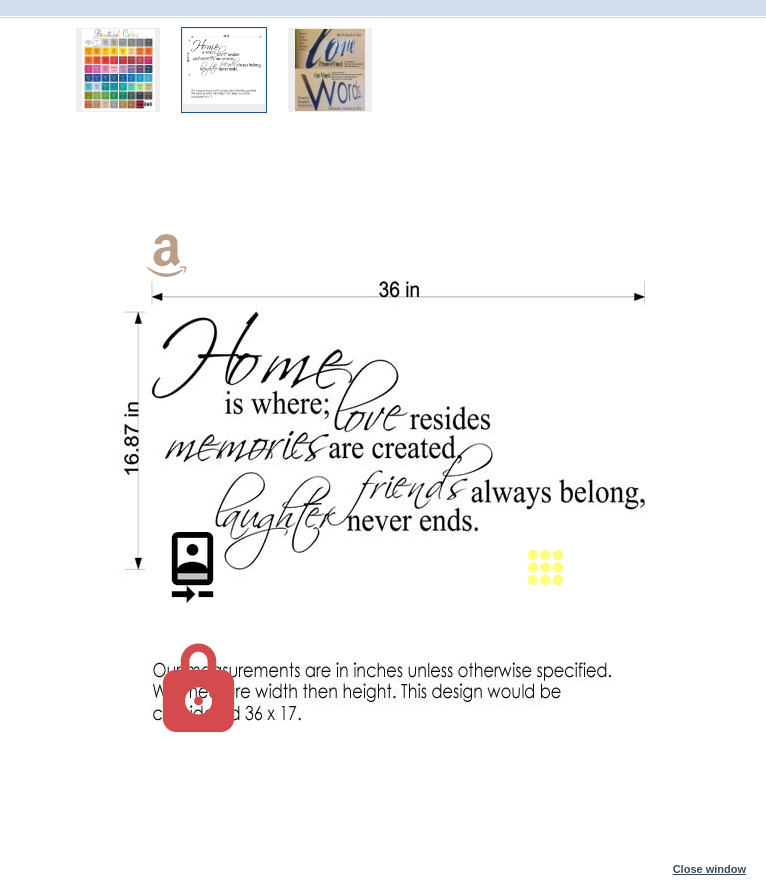  What do you see at coordinates (545, 567) in the screenshot?
I see `open the dial pad or number input` at bounding box center [545, 567].